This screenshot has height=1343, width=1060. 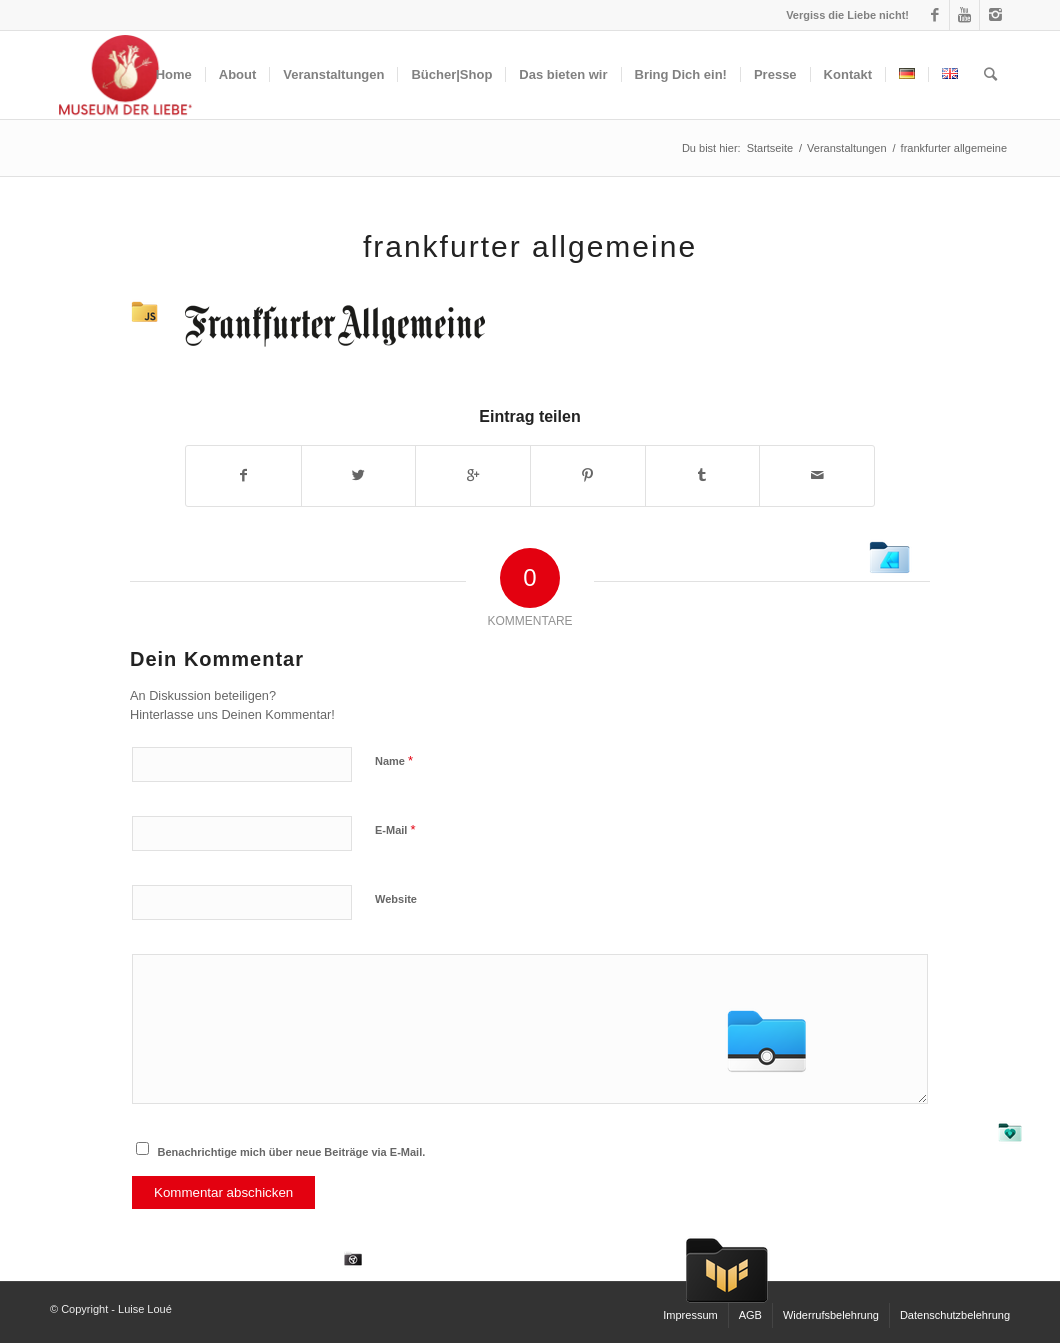 I want to click on folder for ASUS TUF gaming files or applications, so click(x=726, y=1272).